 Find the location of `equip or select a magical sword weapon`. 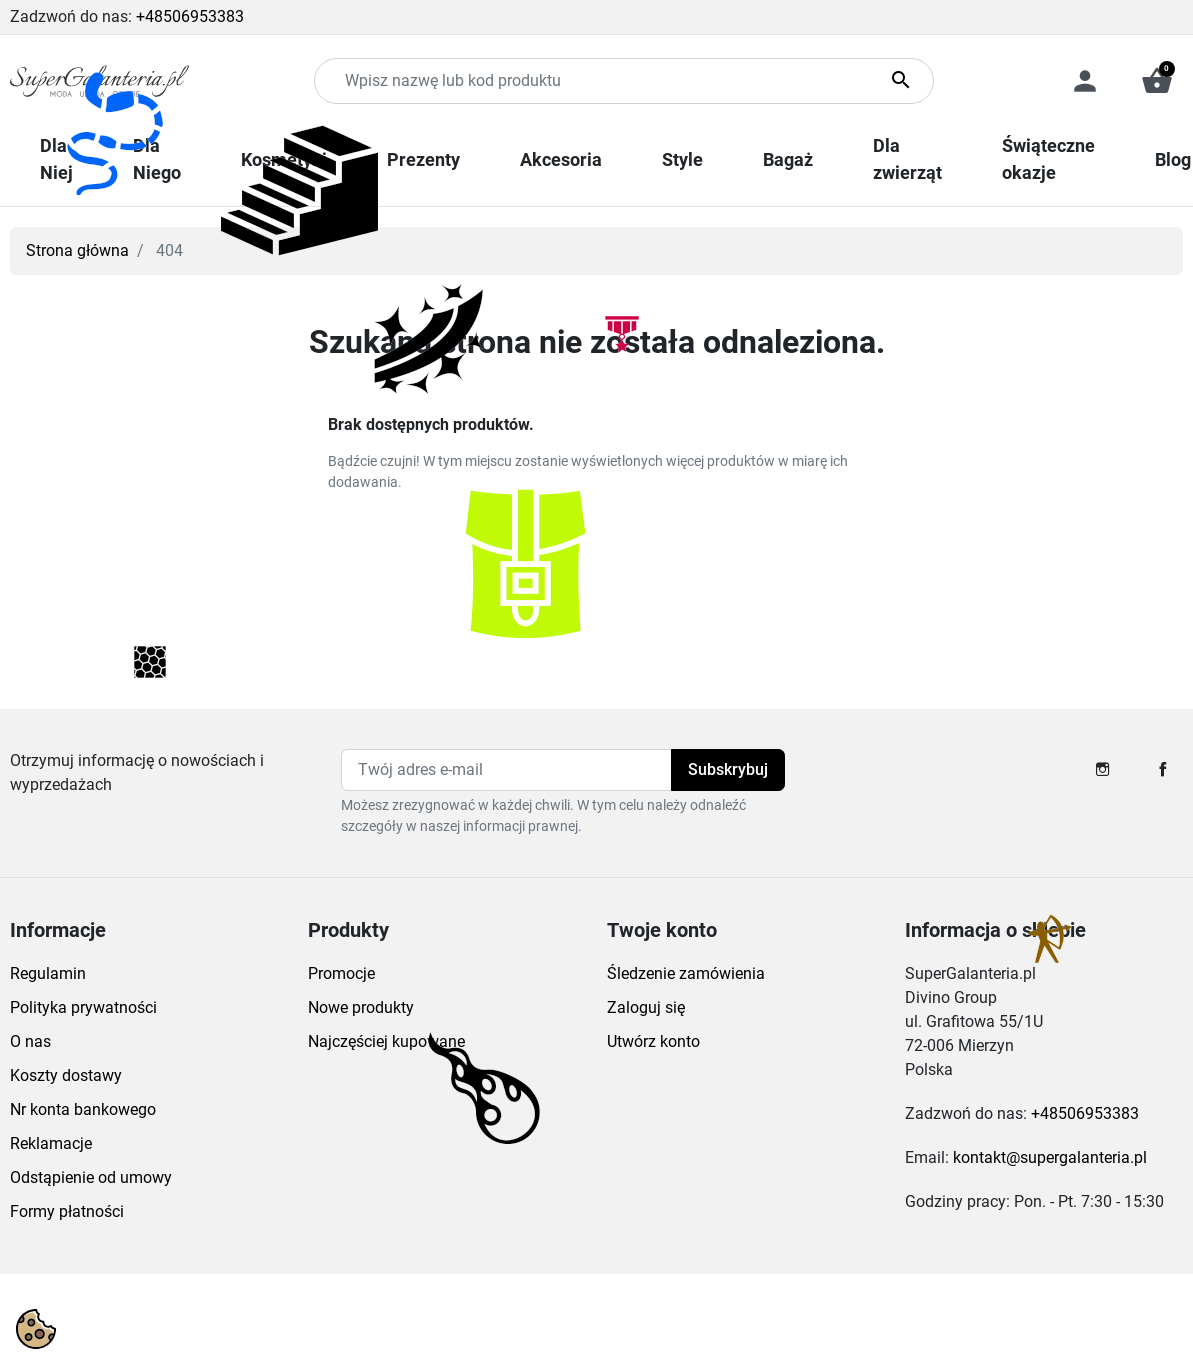

equip or select a magical sword weapon is located at coordinates (428, 339).